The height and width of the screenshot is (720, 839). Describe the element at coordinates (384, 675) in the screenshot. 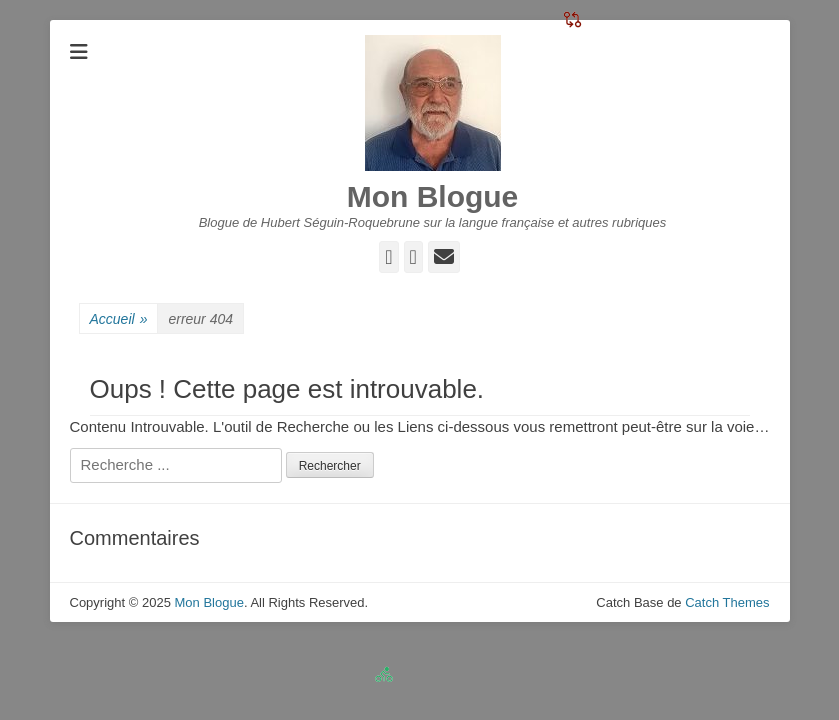

I see `access bike rental or cycling options` at that location.